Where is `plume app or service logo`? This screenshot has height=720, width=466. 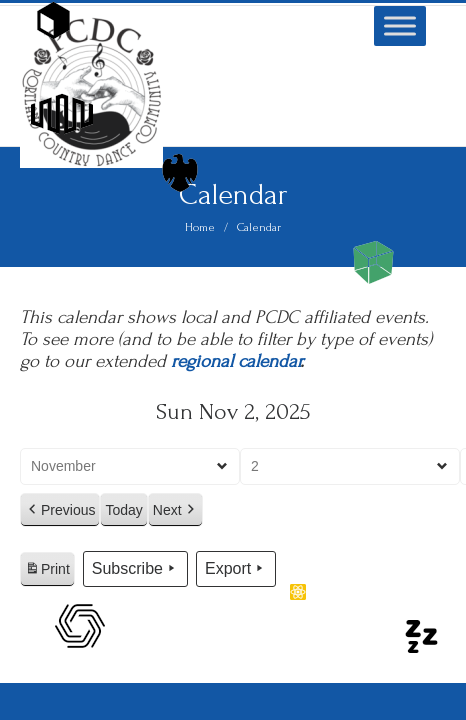 plume app or service logo is located at coordinates (80, 626).